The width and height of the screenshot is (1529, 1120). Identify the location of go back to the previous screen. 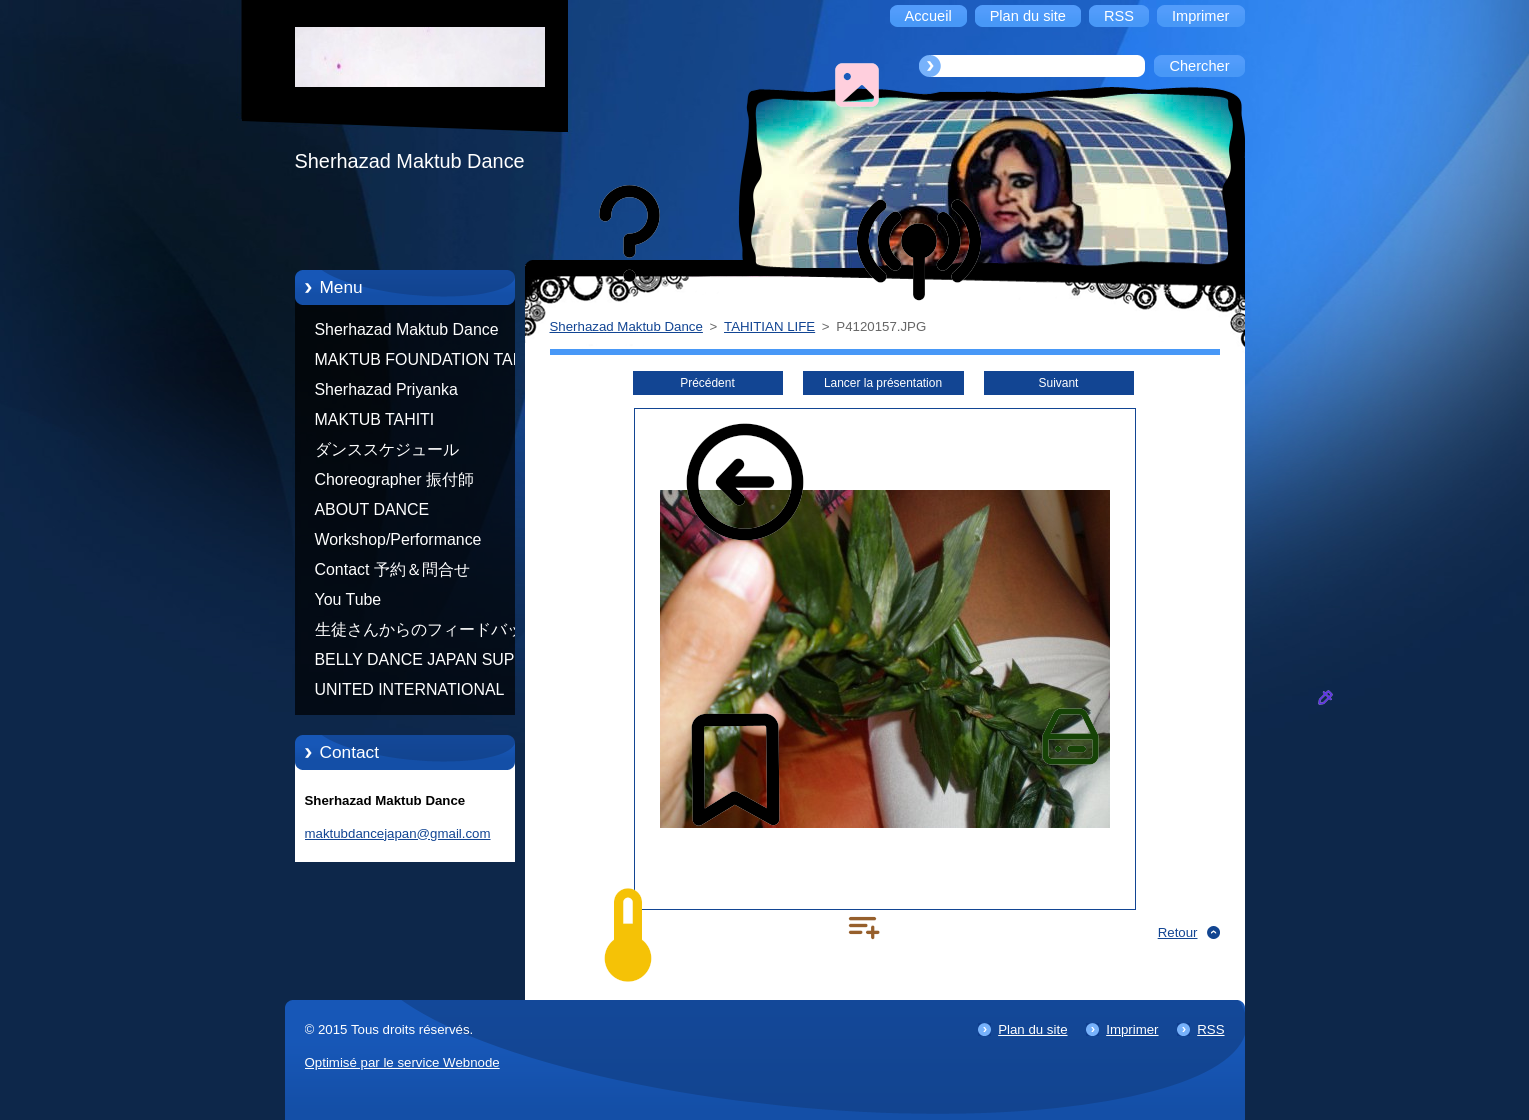
(745, 482).